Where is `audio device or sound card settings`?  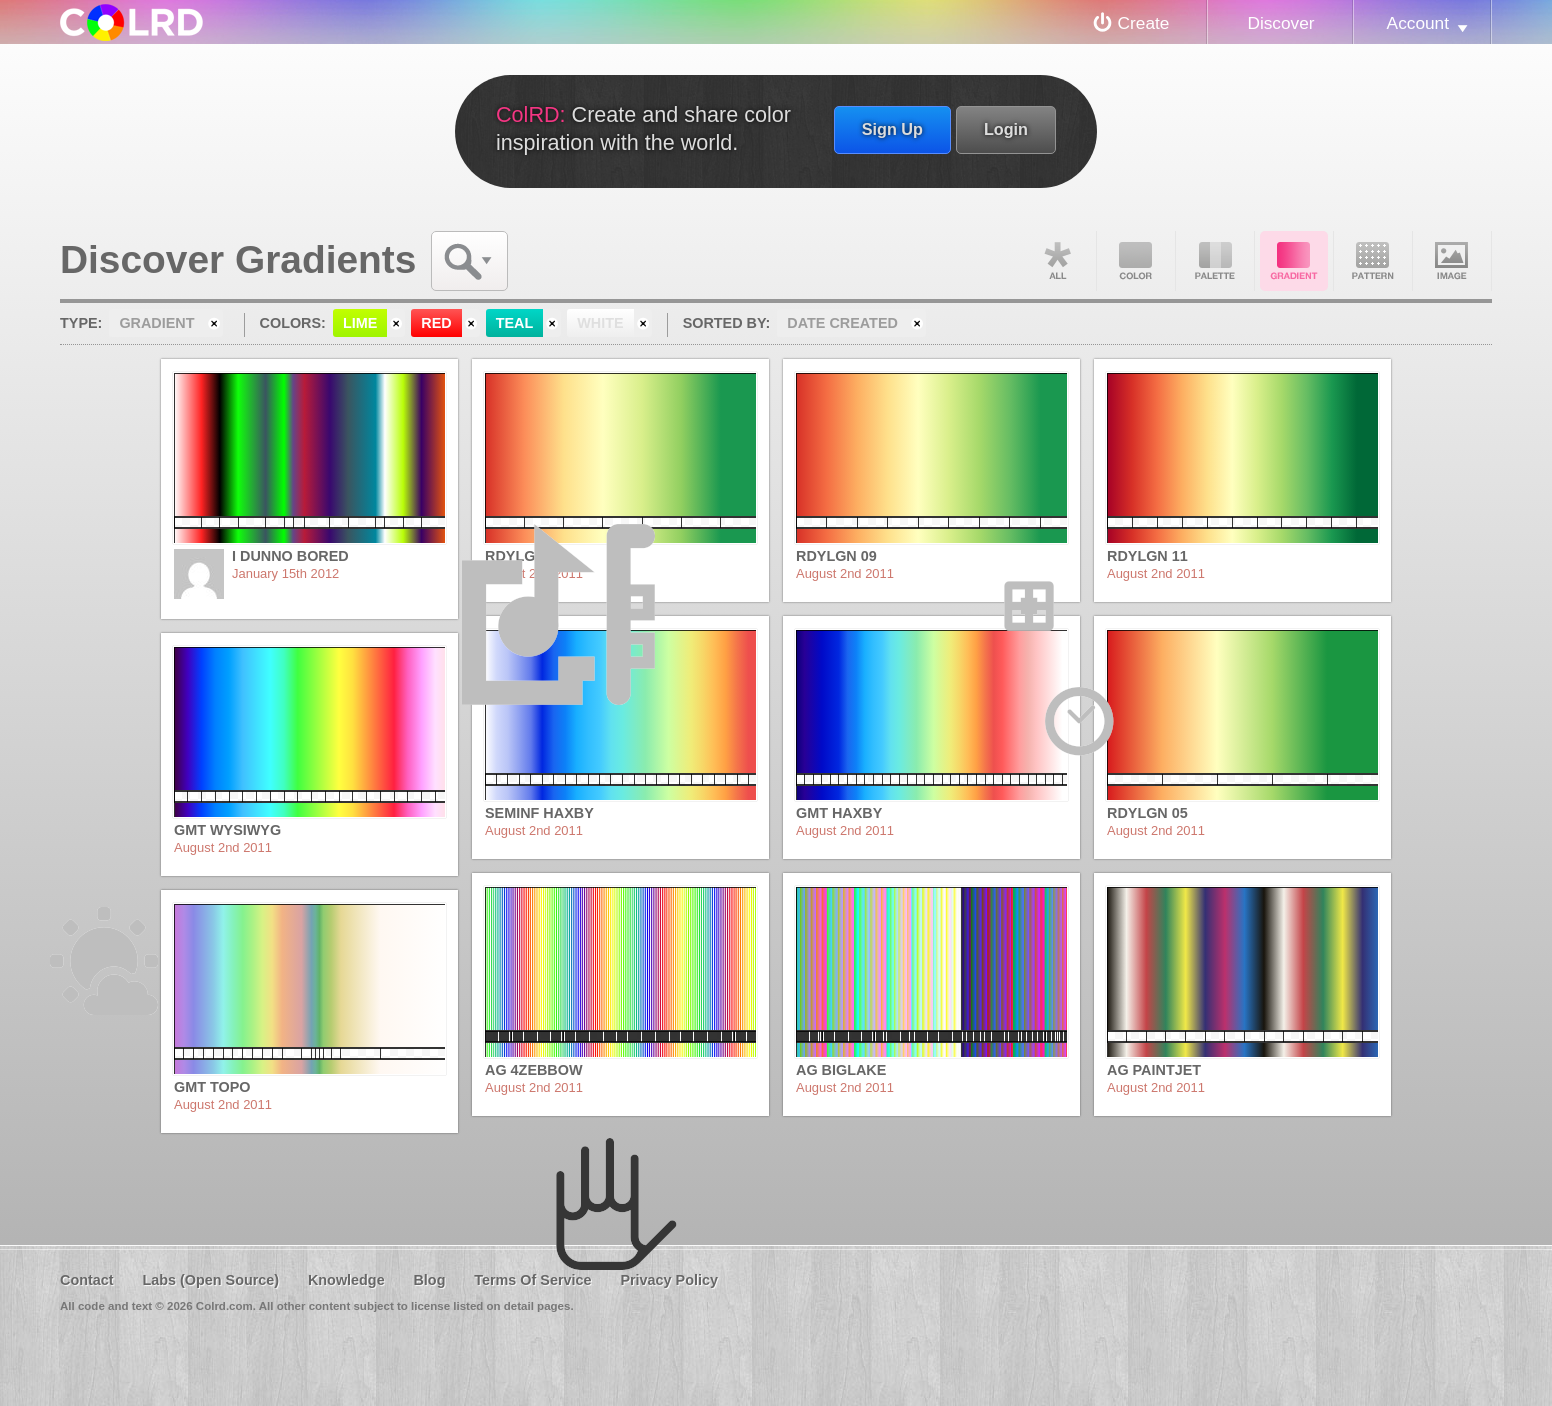
audio device or sound card settings is located at coordinates (558, 608).